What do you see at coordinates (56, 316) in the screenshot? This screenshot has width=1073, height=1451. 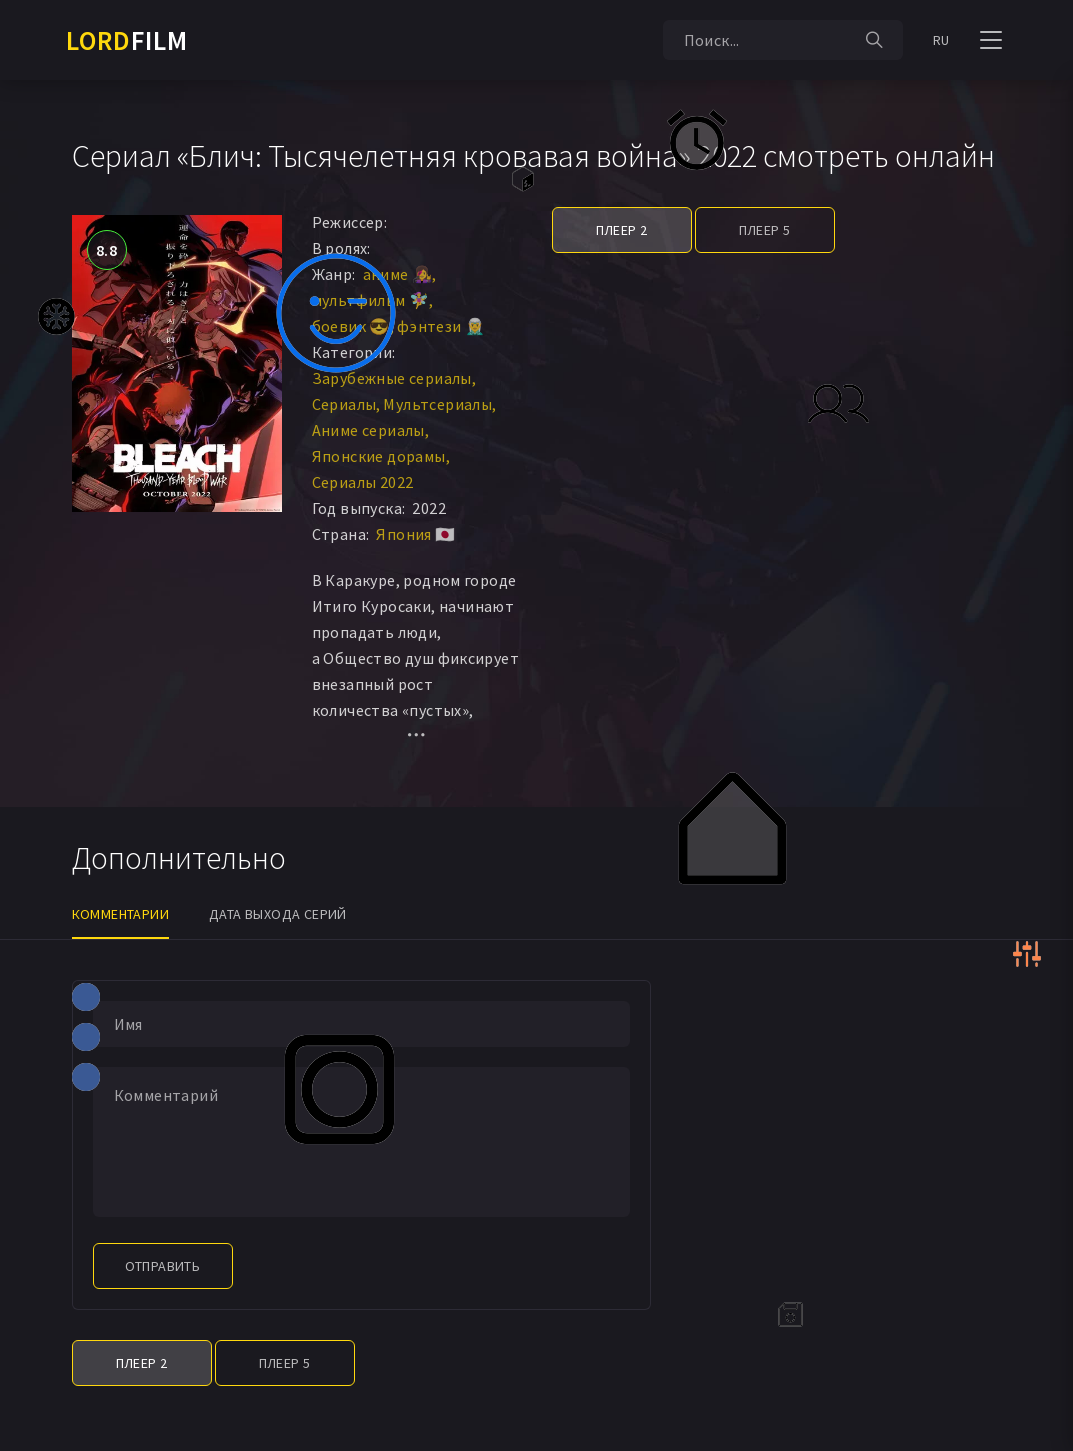 I see `toggle cooling or air conditioning mode` at bounding box center [56, 316].